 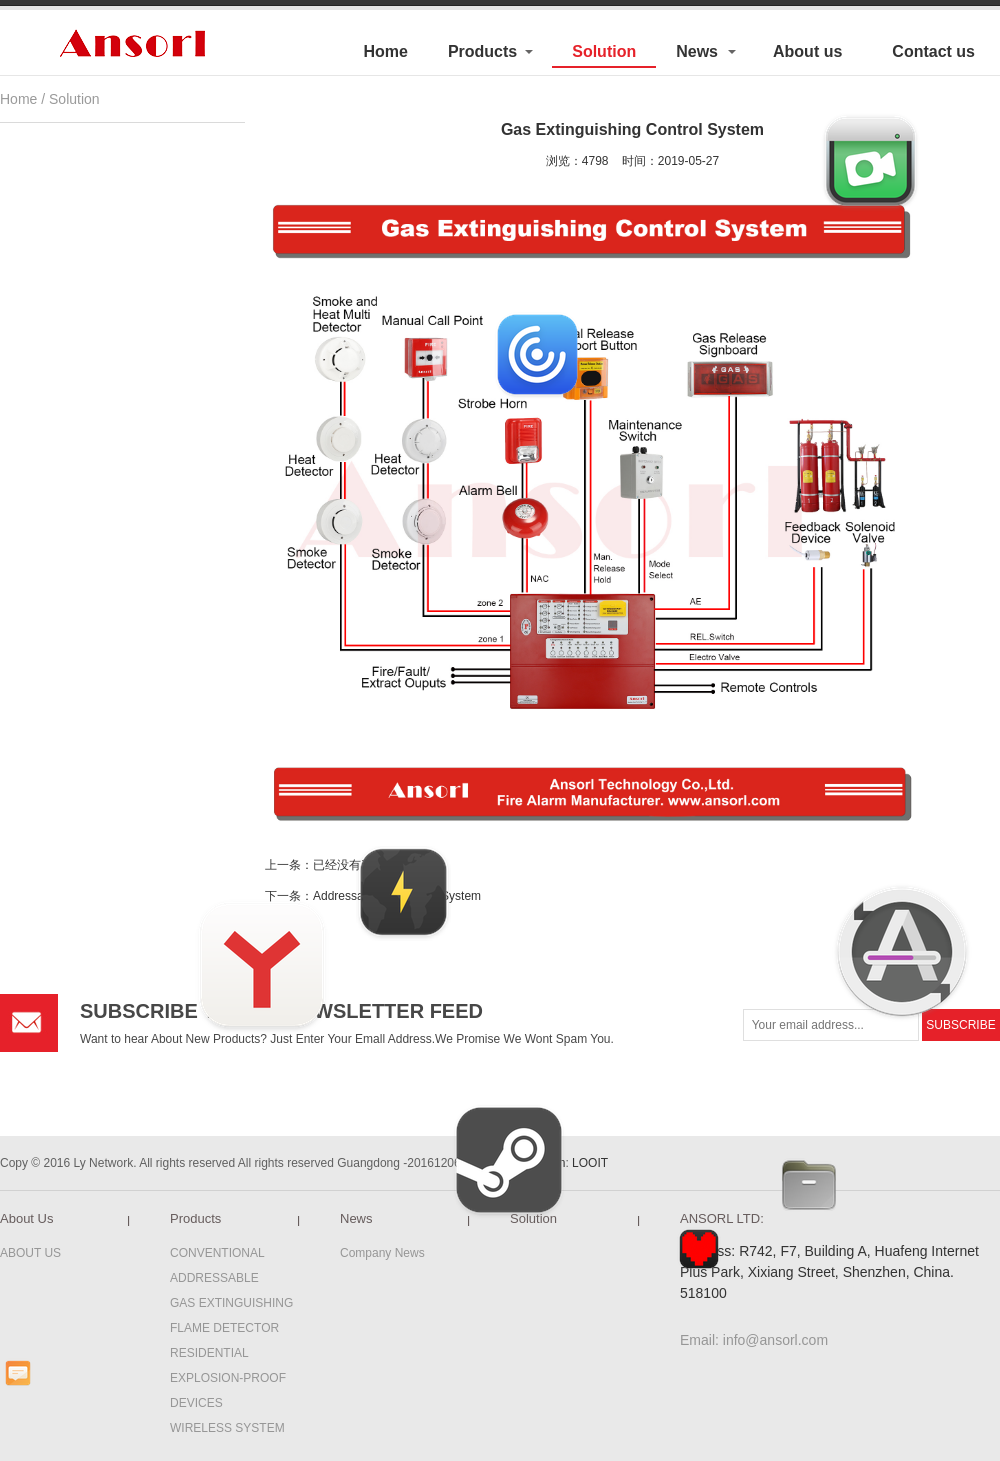 I want to click on open the file manager application, so click(x=809, y=1185).